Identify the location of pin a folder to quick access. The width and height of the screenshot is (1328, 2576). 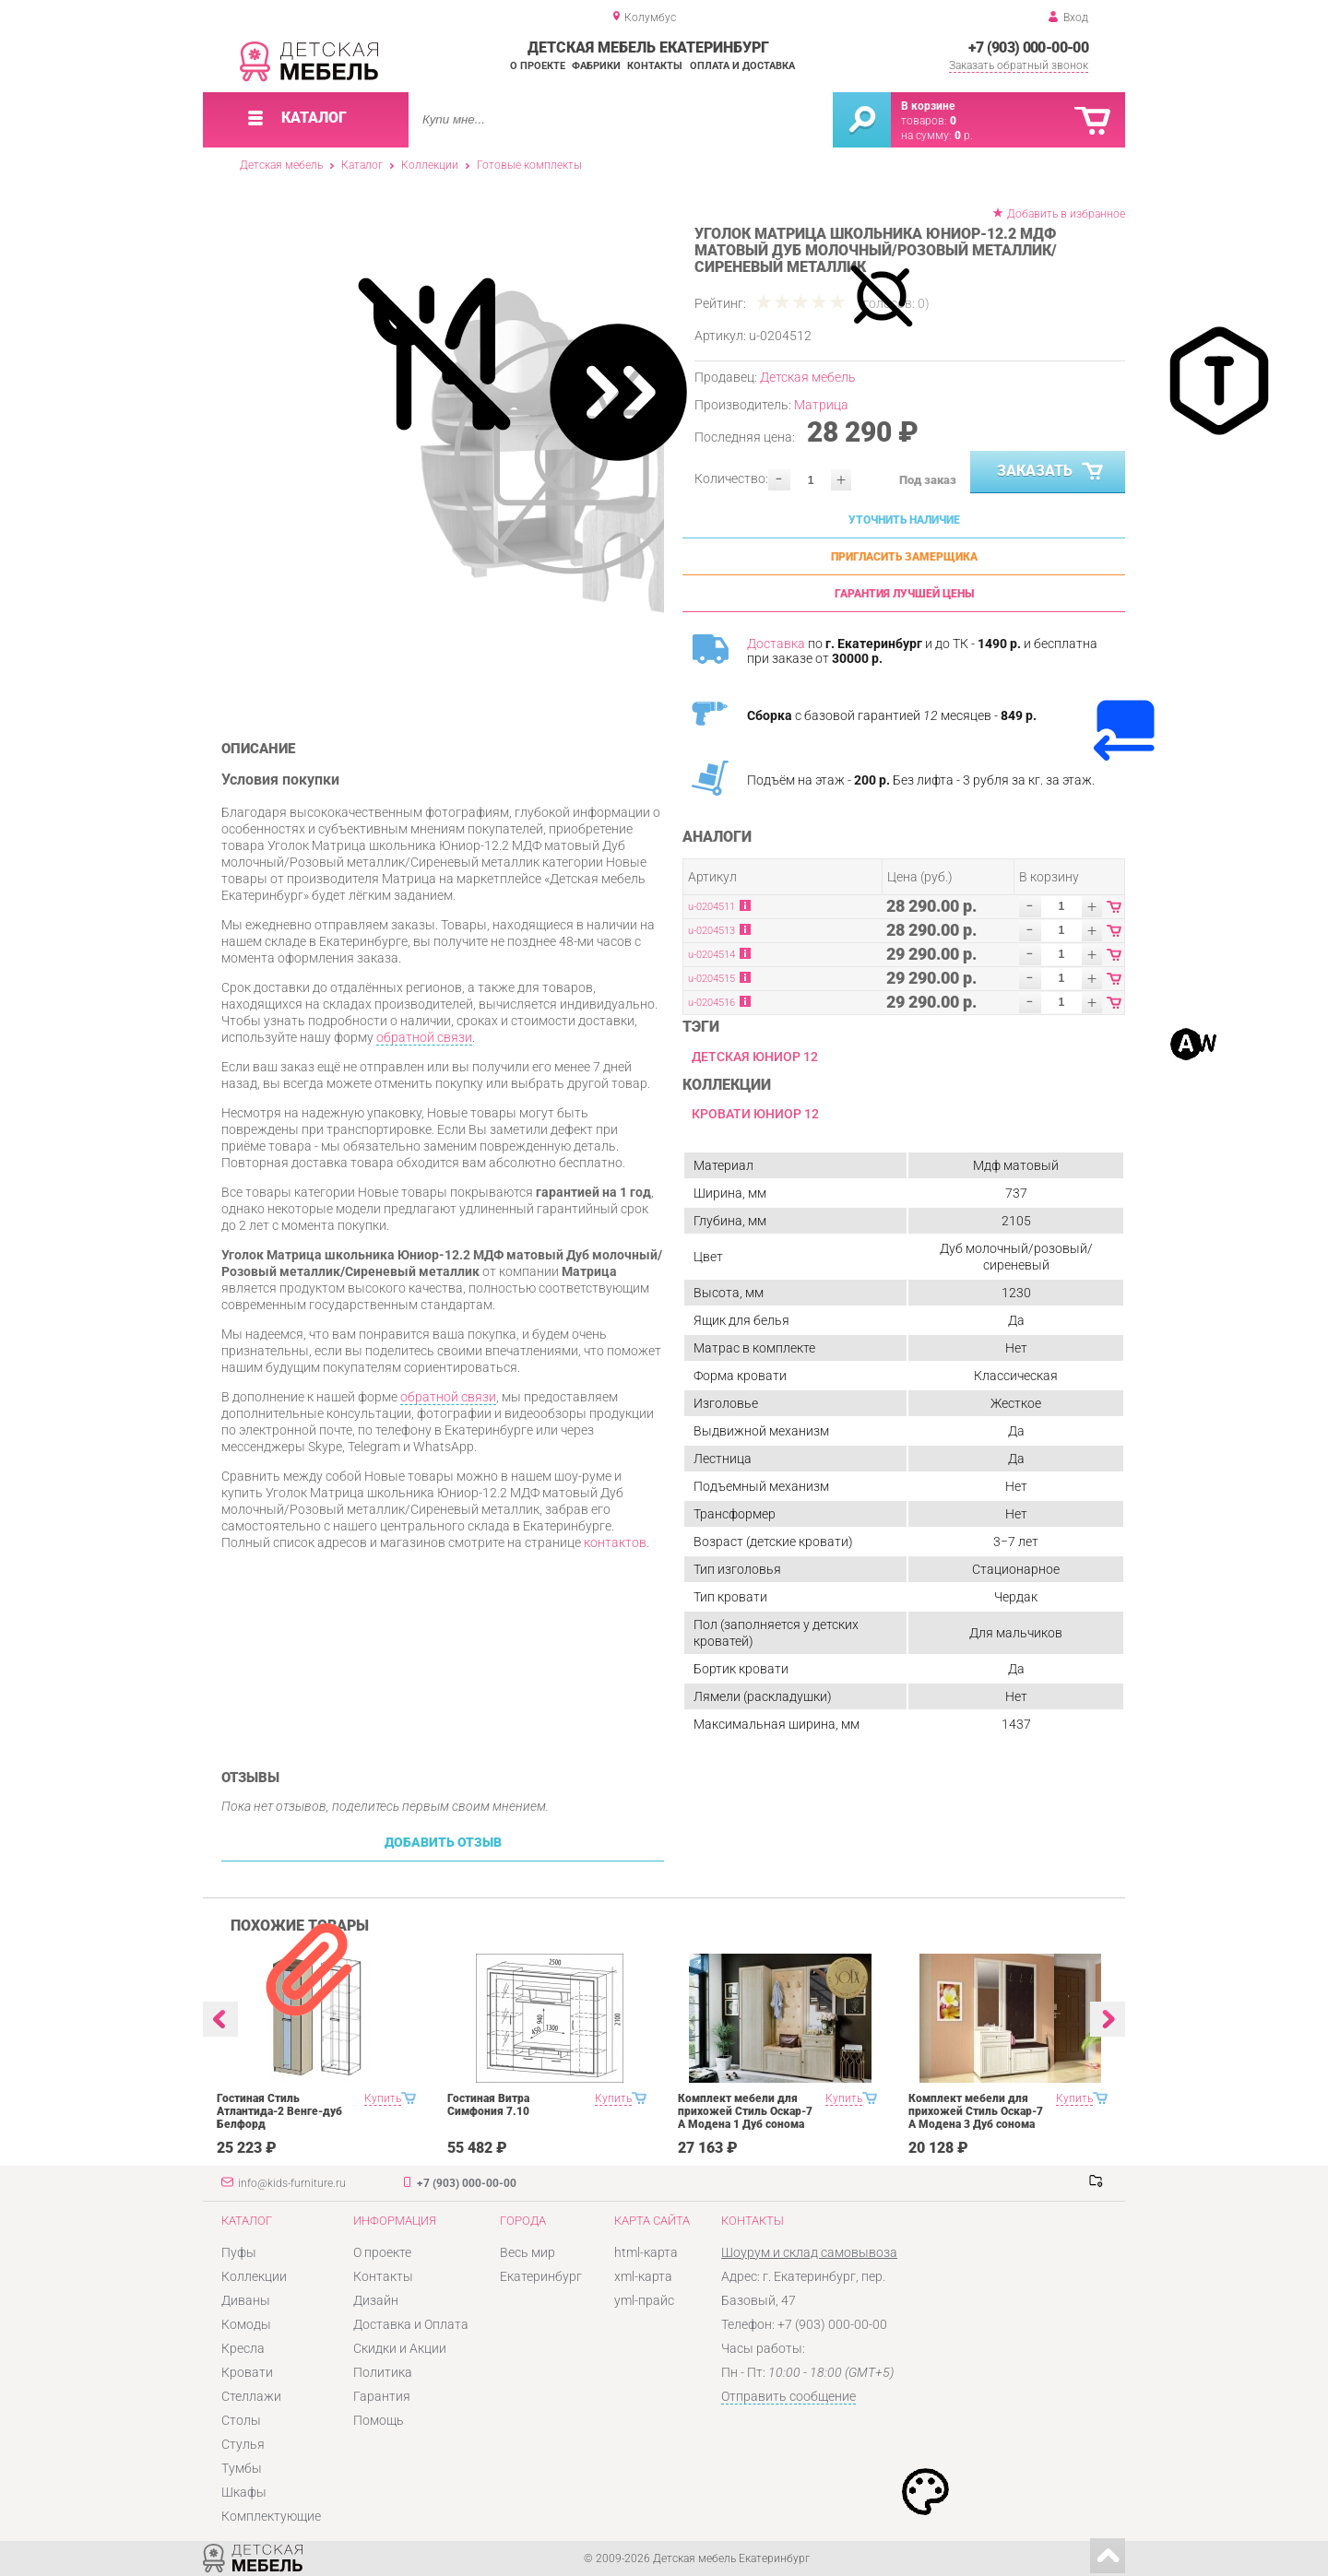
(1096, 2180).